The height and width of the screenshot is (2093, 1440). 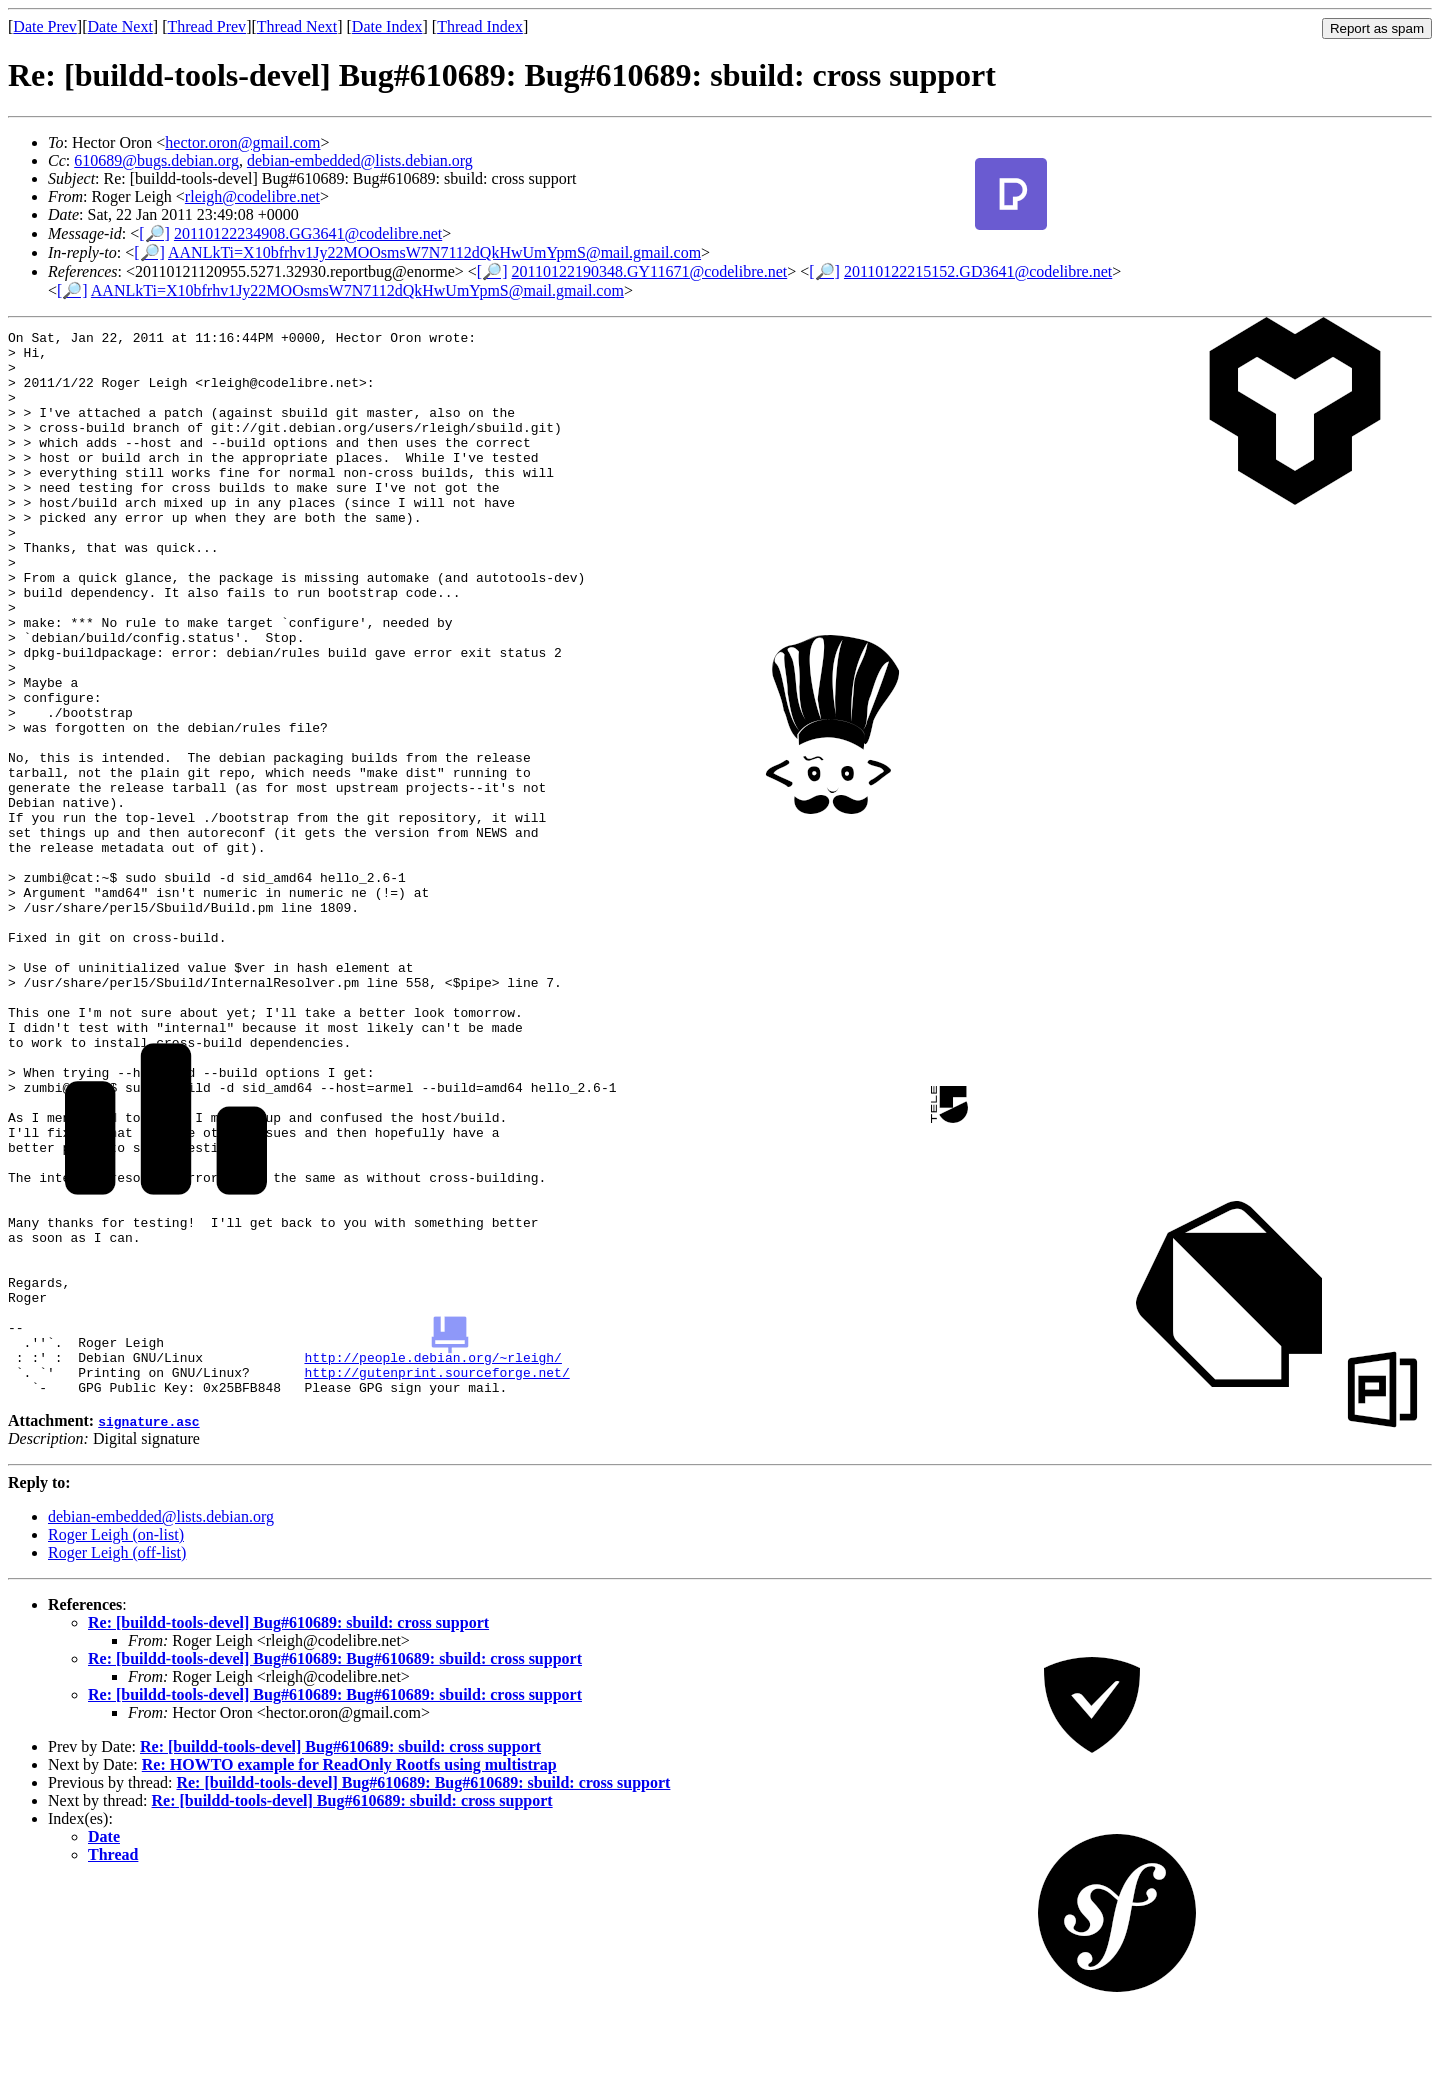 I want to click on access brush or painting tools, so click(x=450, y=1333).